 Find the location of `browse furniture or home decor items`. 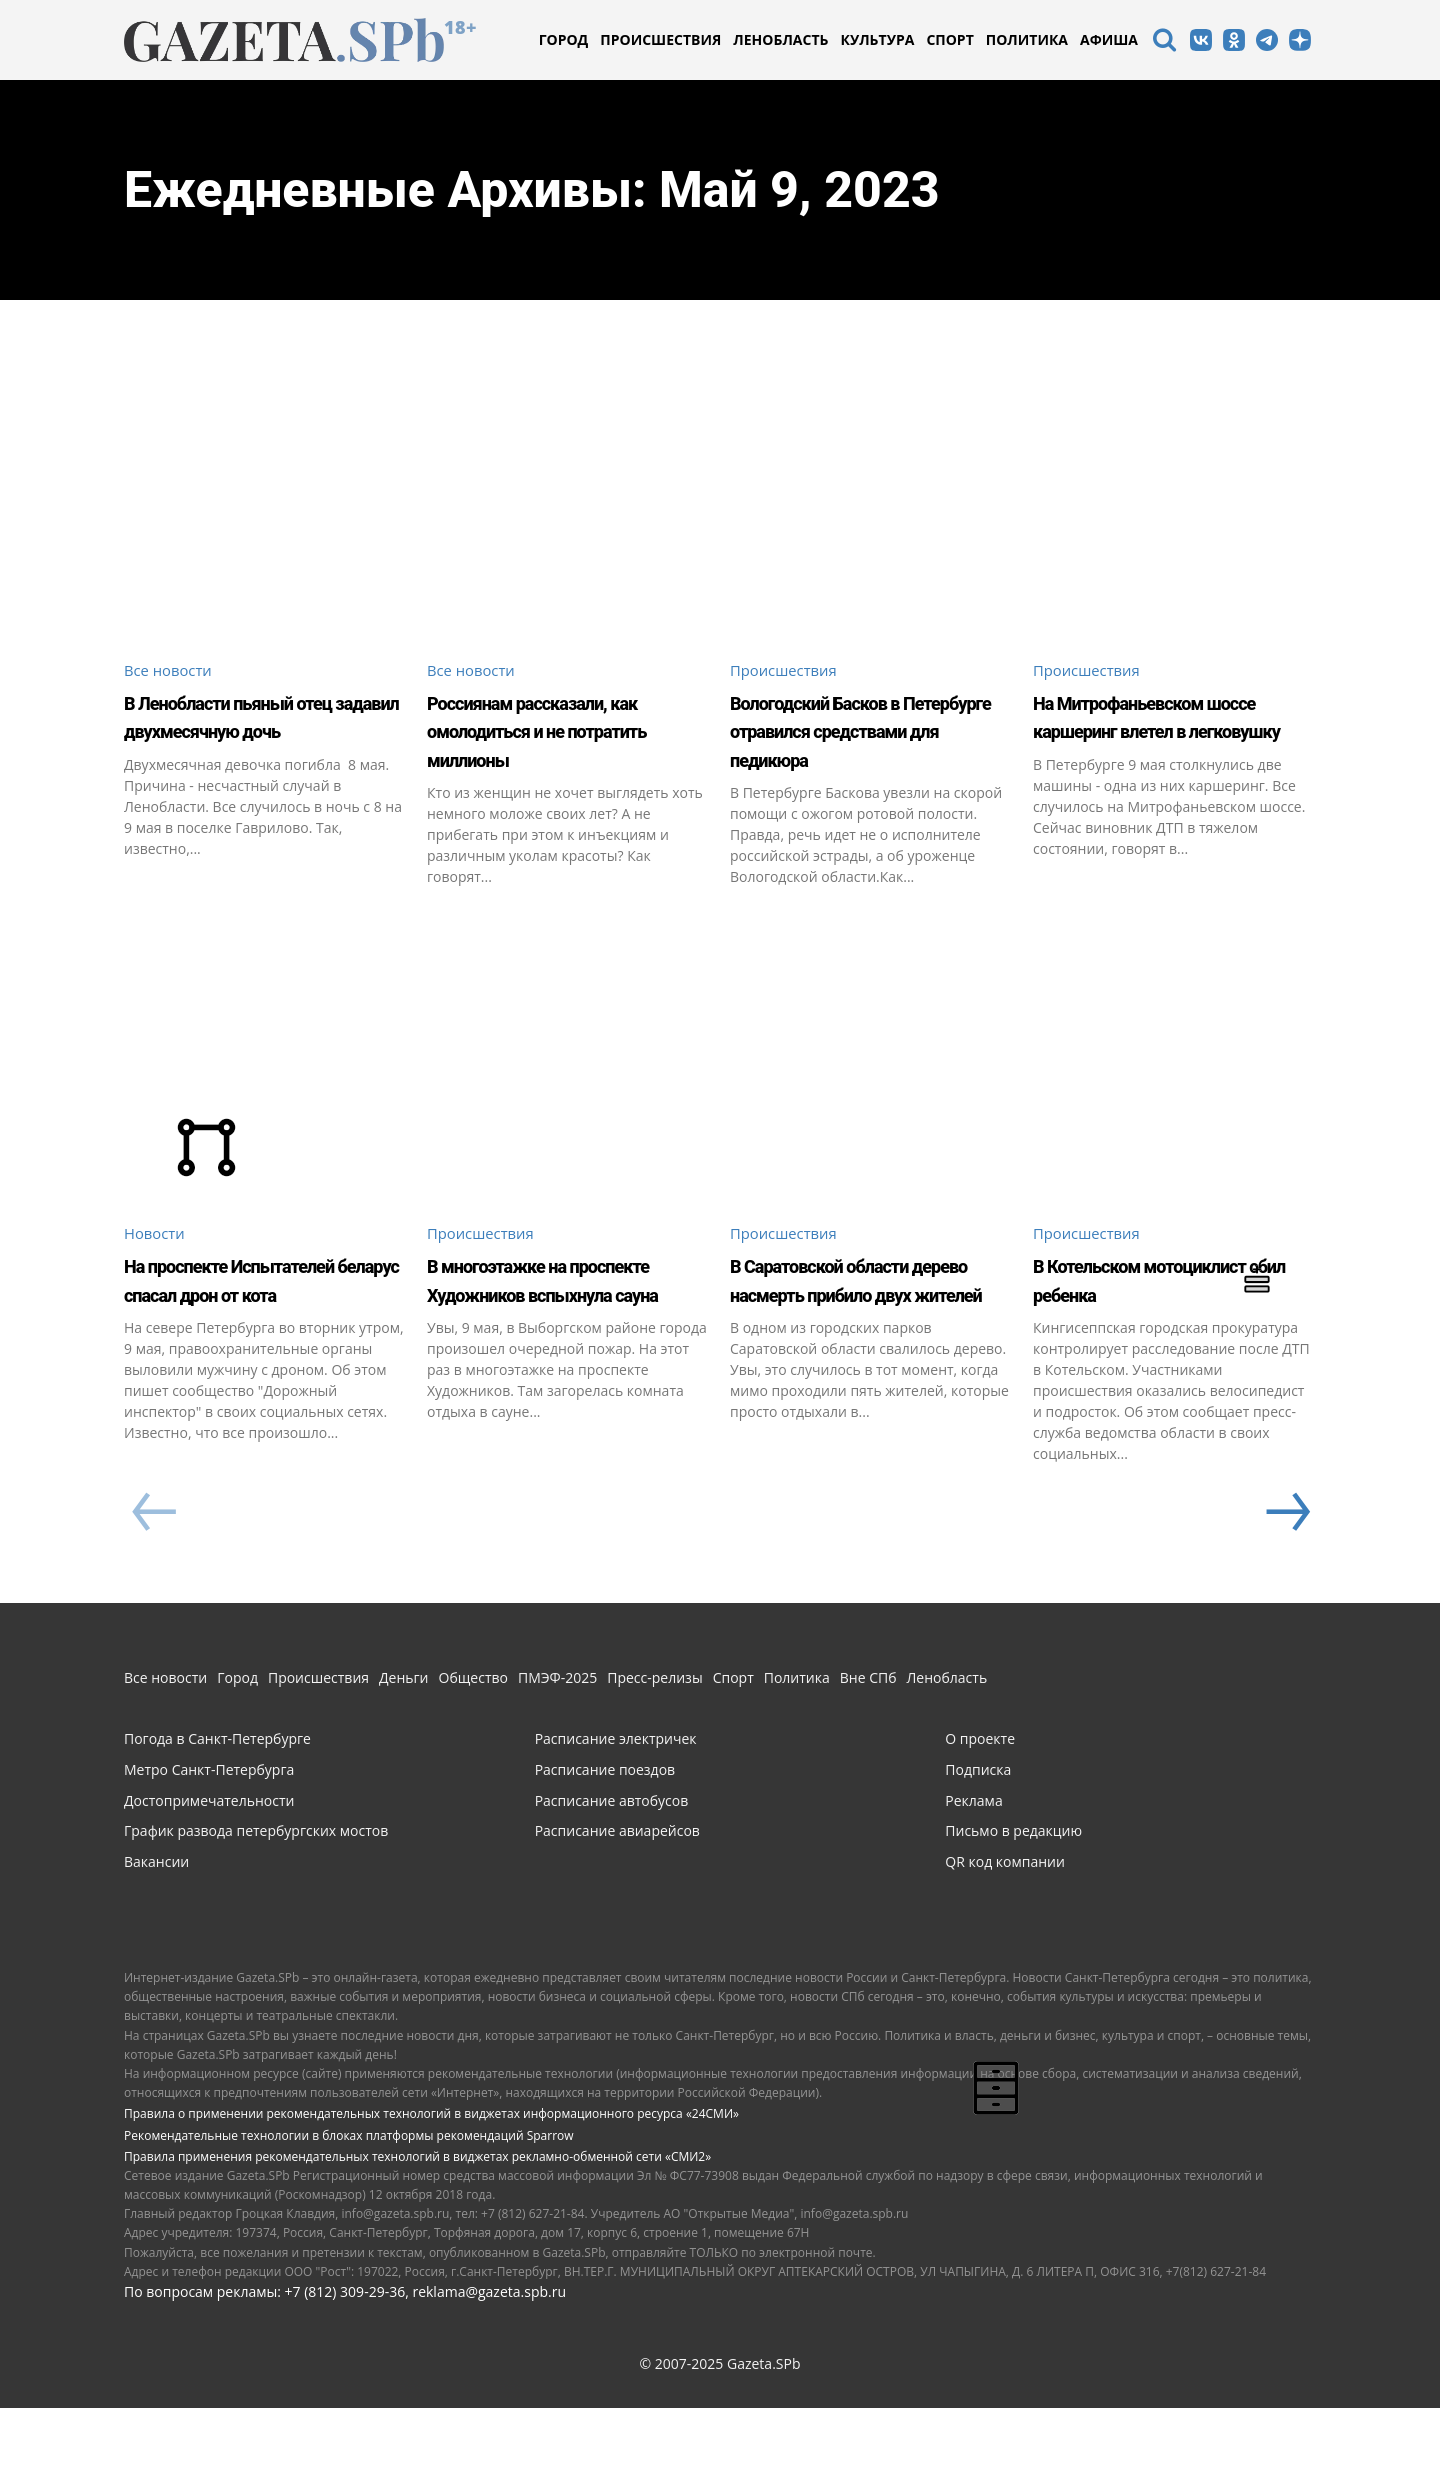

browse furniture or home decor items is located at coordinates (996, 2088).